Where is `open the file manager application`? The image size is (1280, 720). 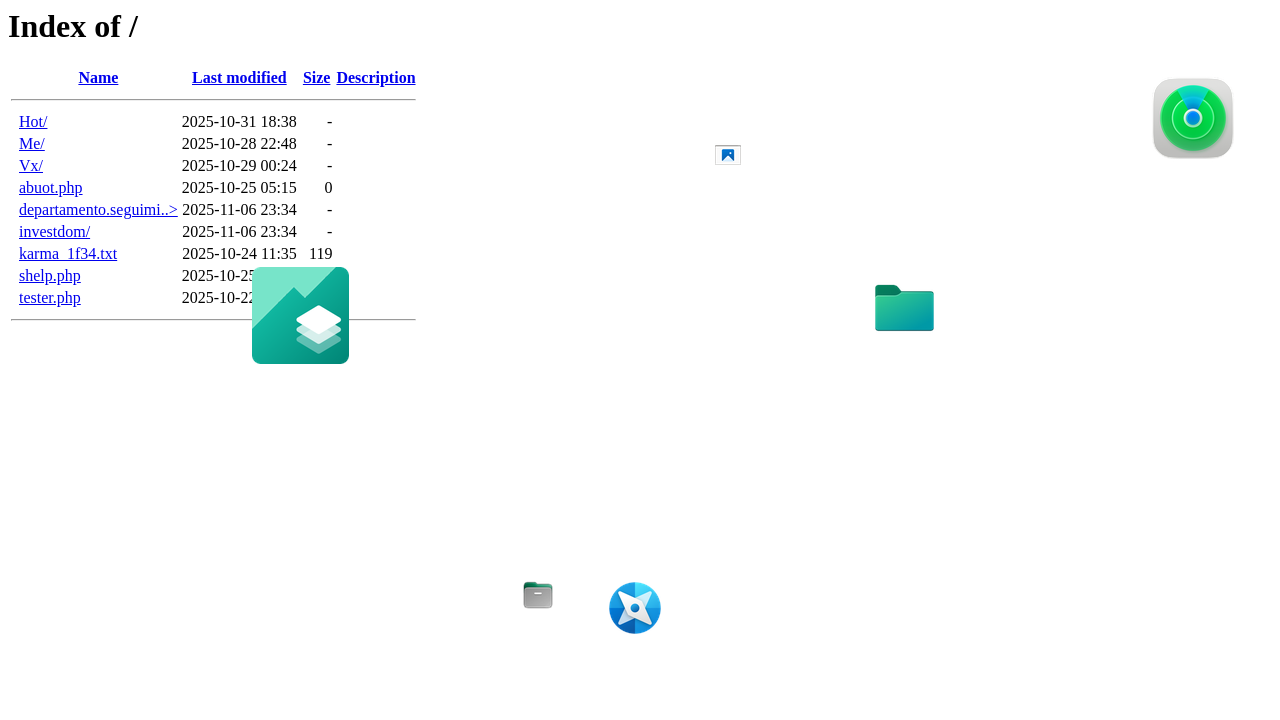
open the file manager application is located at coordinates (538, 595).